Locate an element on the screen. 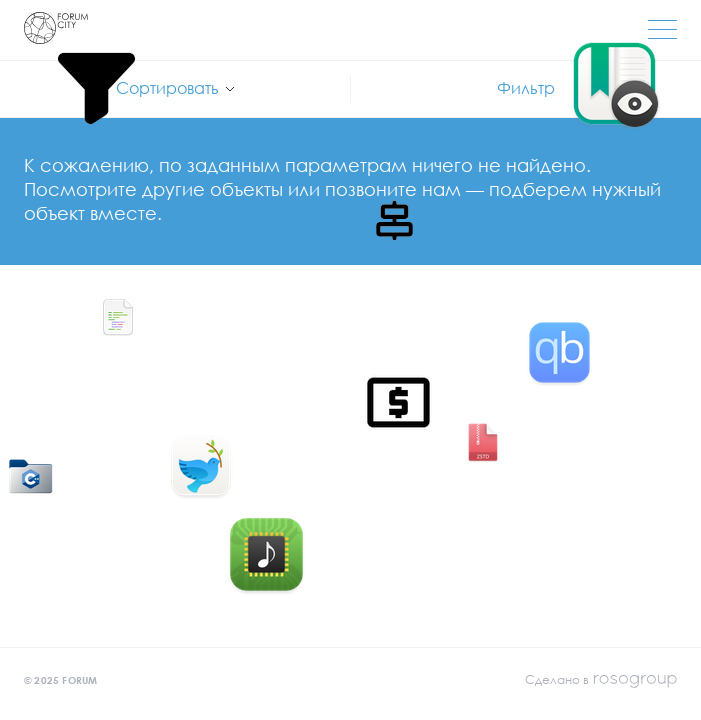  a zstd-compressed tar archive file is located at coordinates (483, 443).